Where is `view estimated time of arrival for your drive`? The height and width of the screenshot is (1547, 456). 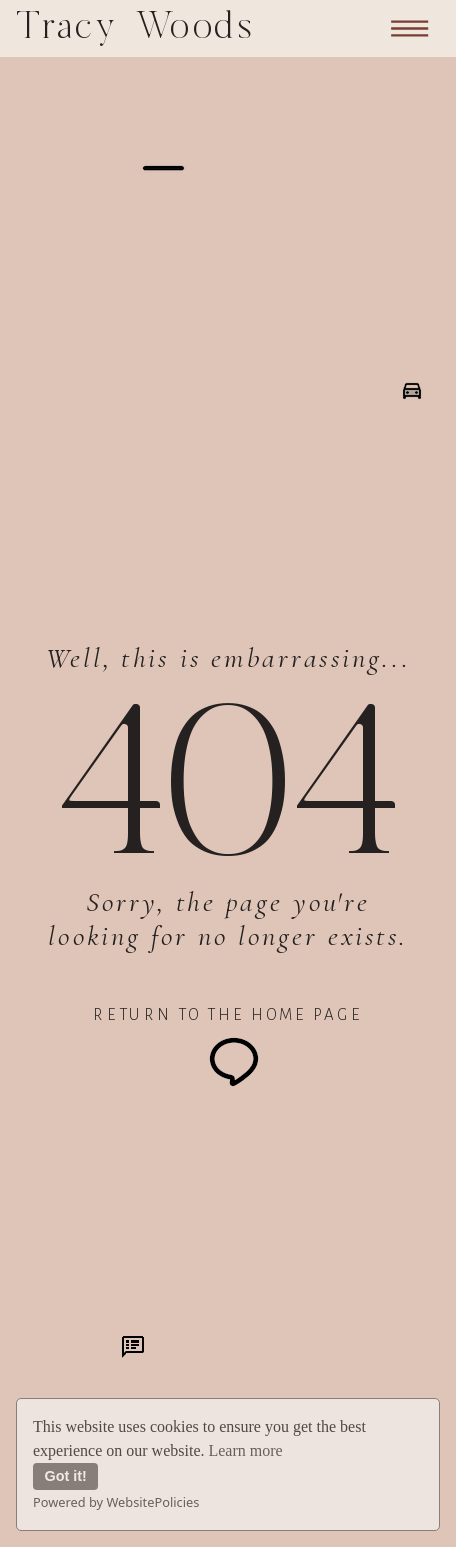 view estimated time of arrival for your drive is located at coordinates (412, 391).